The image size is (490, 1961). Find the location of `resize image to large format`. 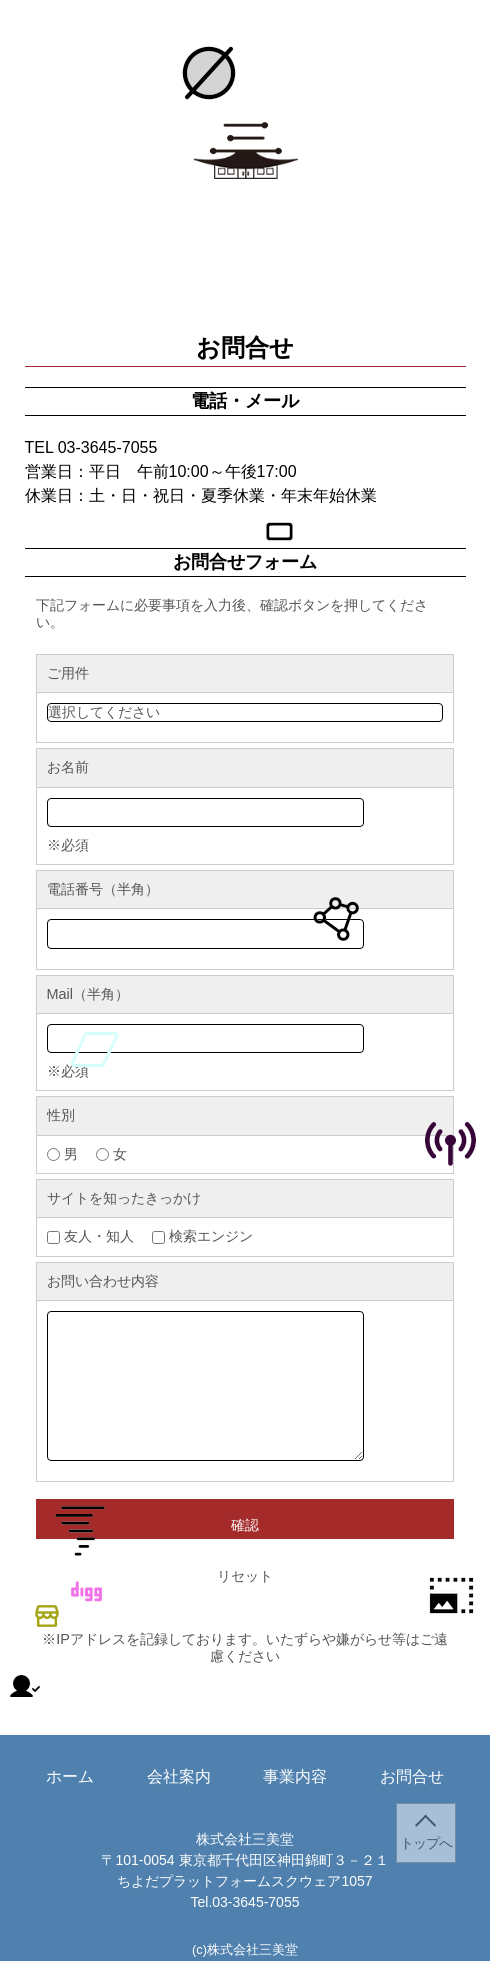

resize image to large format is located at coordinates (451, 1595).